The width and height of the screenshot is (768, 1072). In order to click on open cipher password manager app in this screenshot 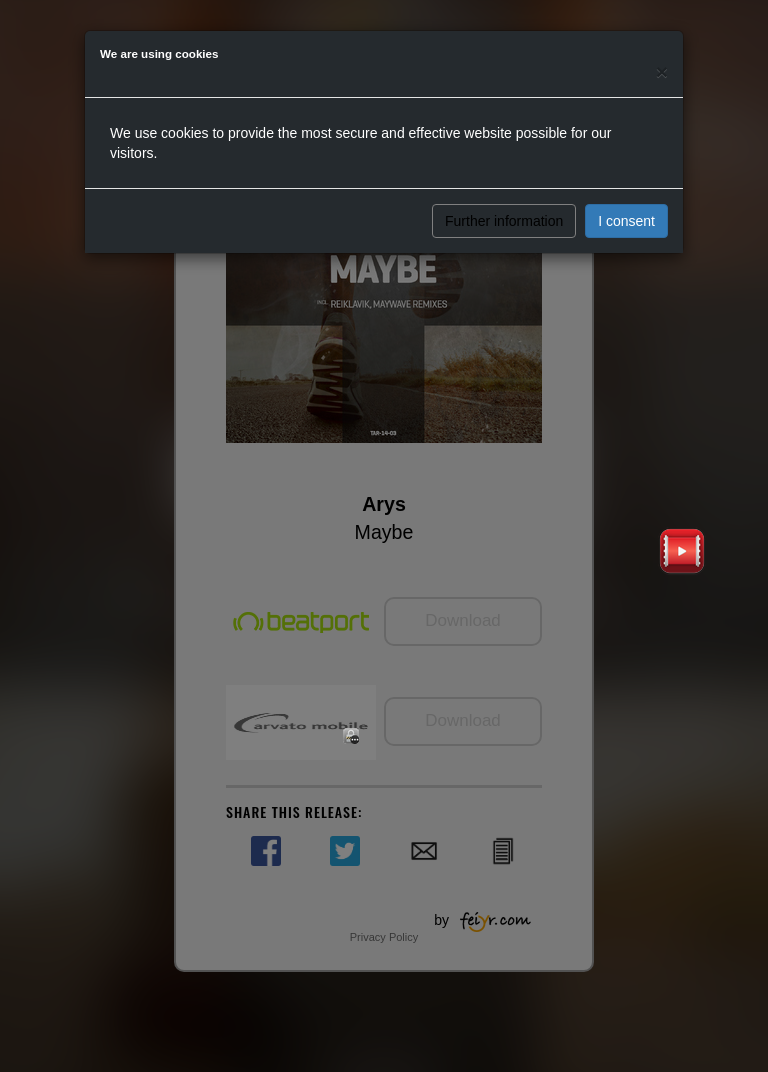, I will do `click(351, 736)`.